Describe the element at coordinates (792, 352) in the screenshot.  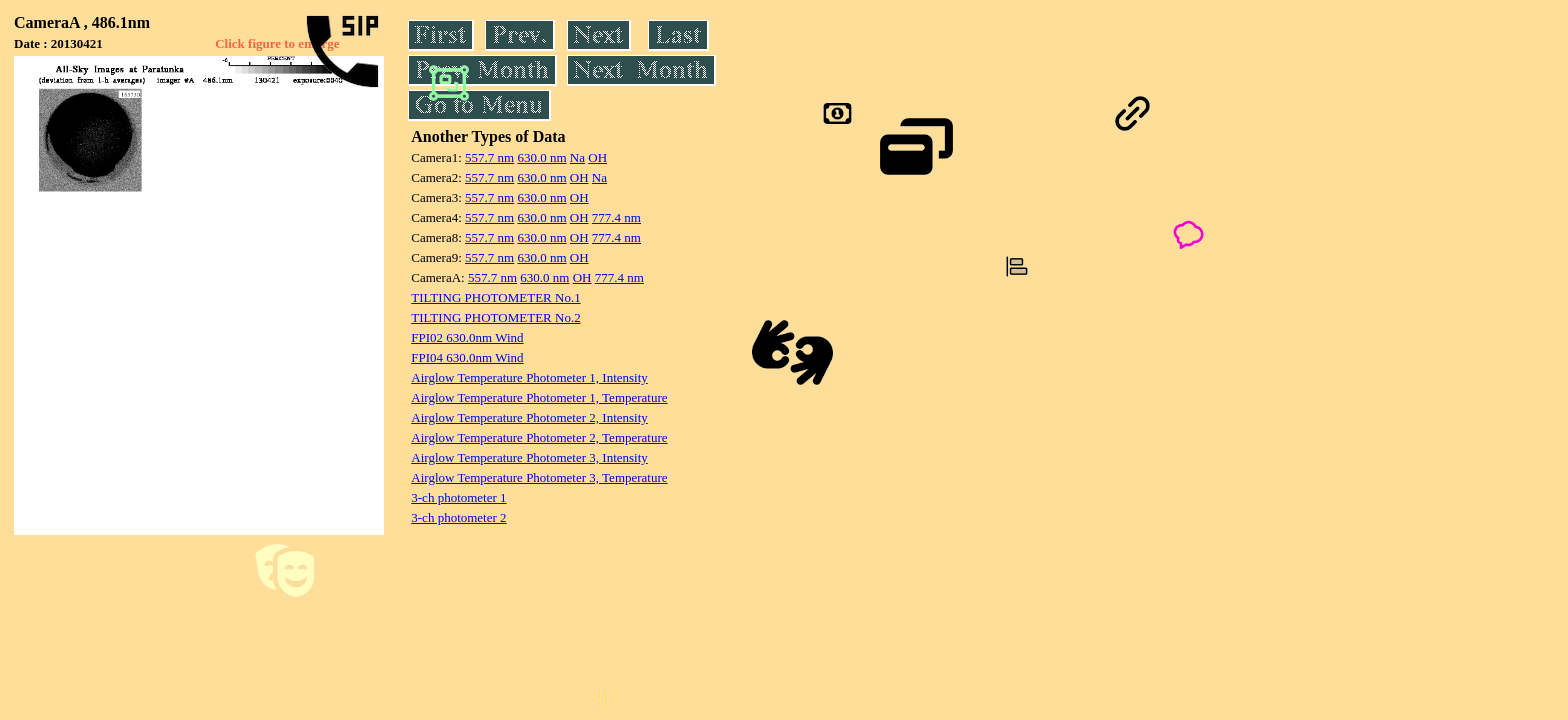
I see `request ASL interpretation services` at that location.